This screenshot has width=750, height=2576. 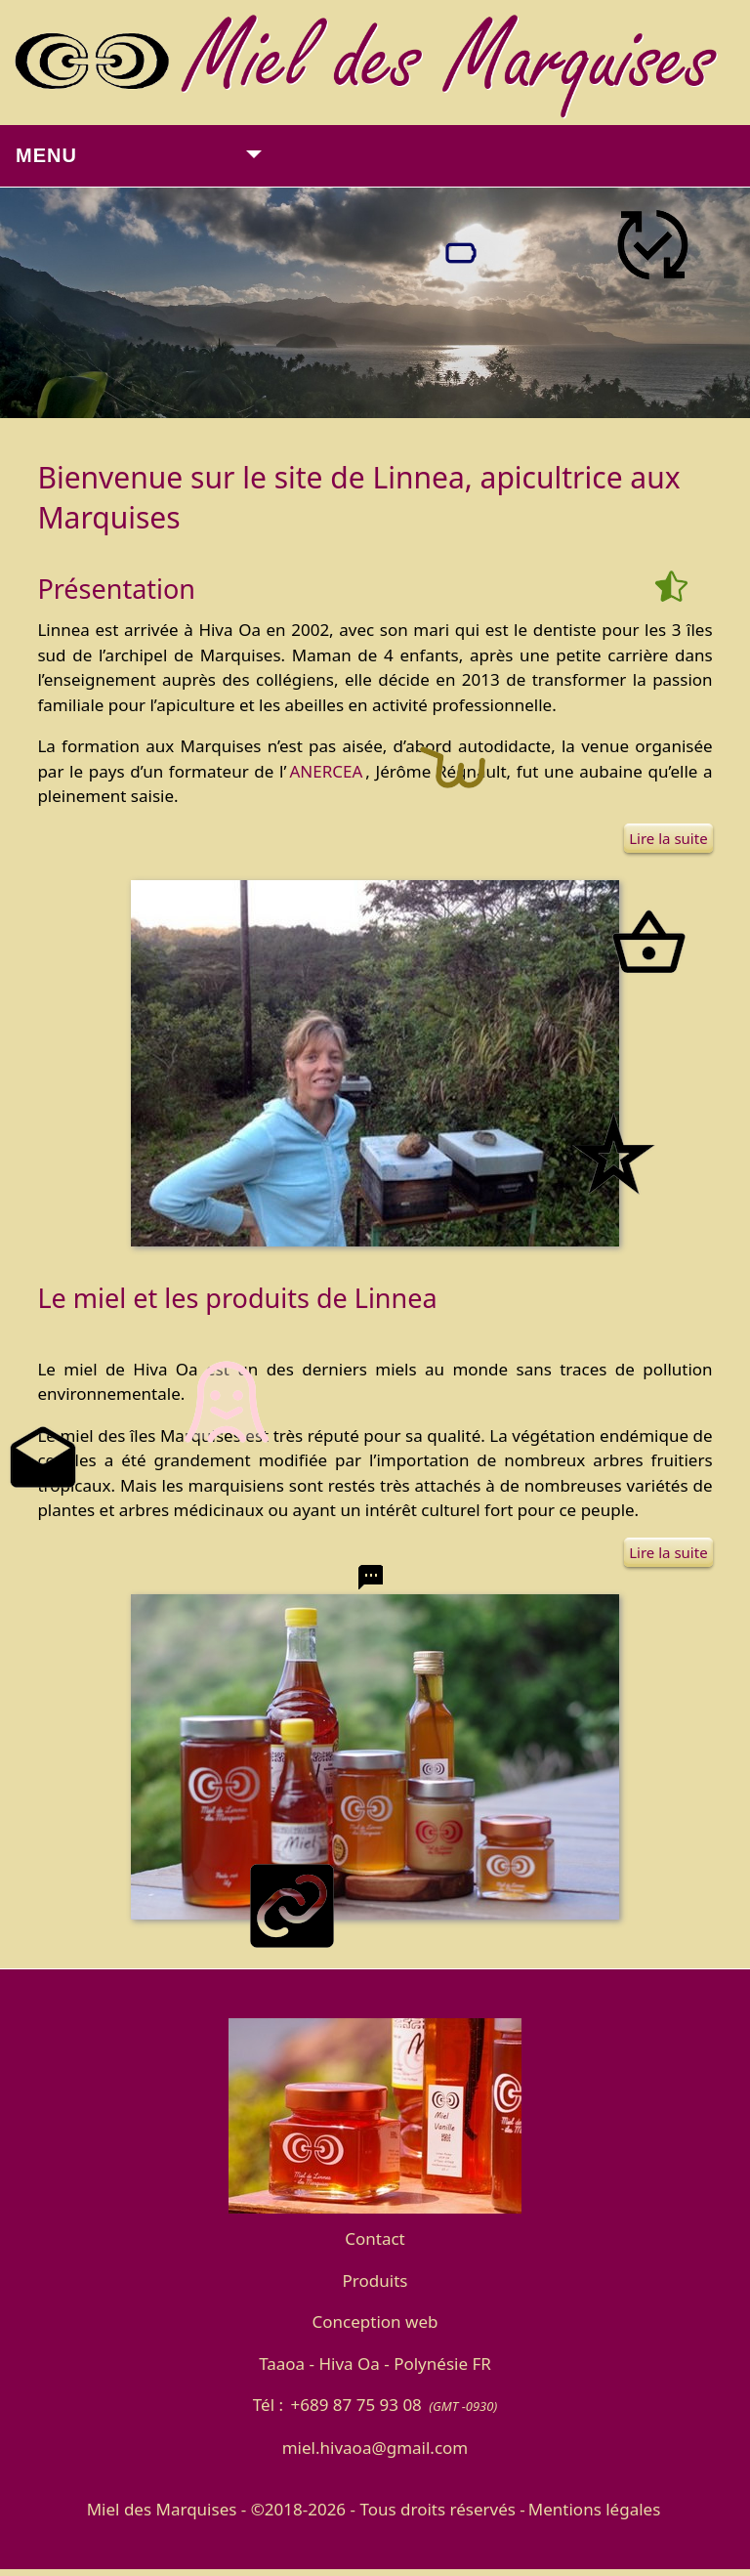 I want to click on indicates current battery level, so click(x=461, y=253).